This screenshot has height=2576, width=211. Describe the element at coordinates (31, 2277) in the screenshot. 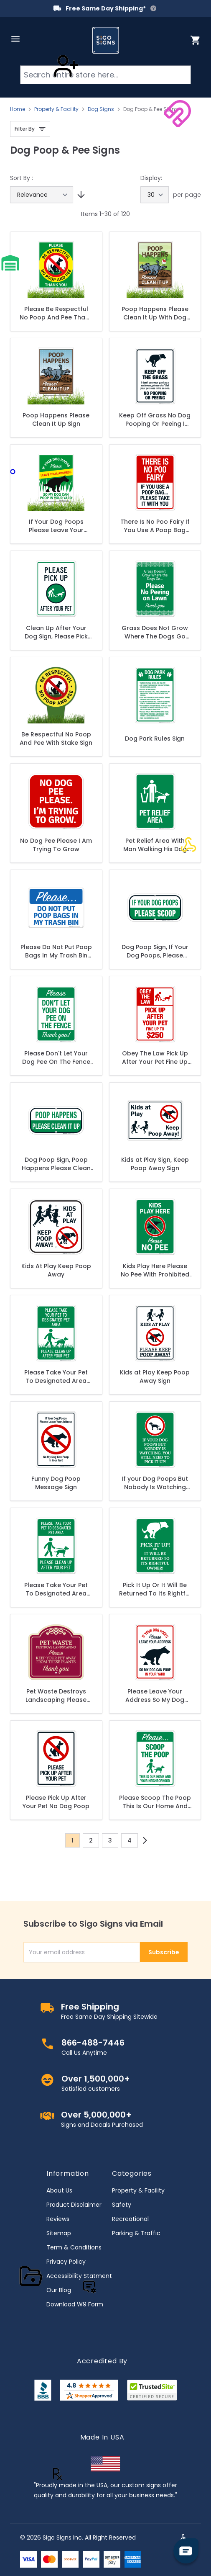

I see `indicates an open folder with new or unread content` at that location.